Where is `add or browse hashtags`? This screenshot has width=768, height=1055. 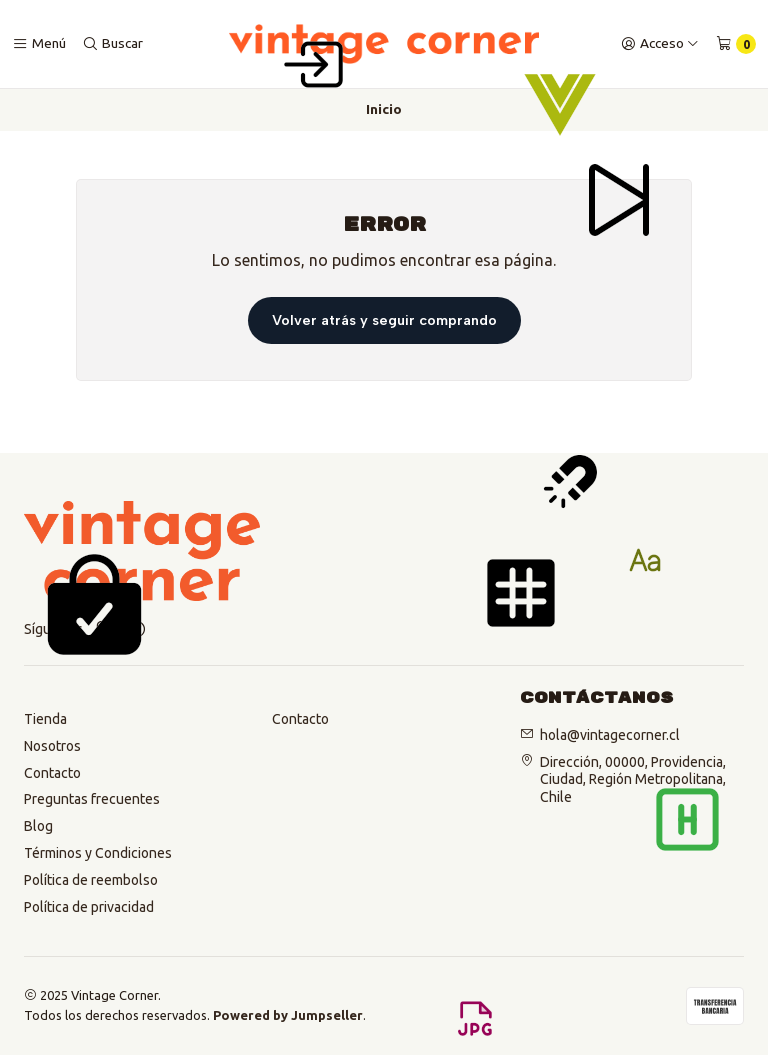
add or browse hashtags is located at coordinates (521, 593).